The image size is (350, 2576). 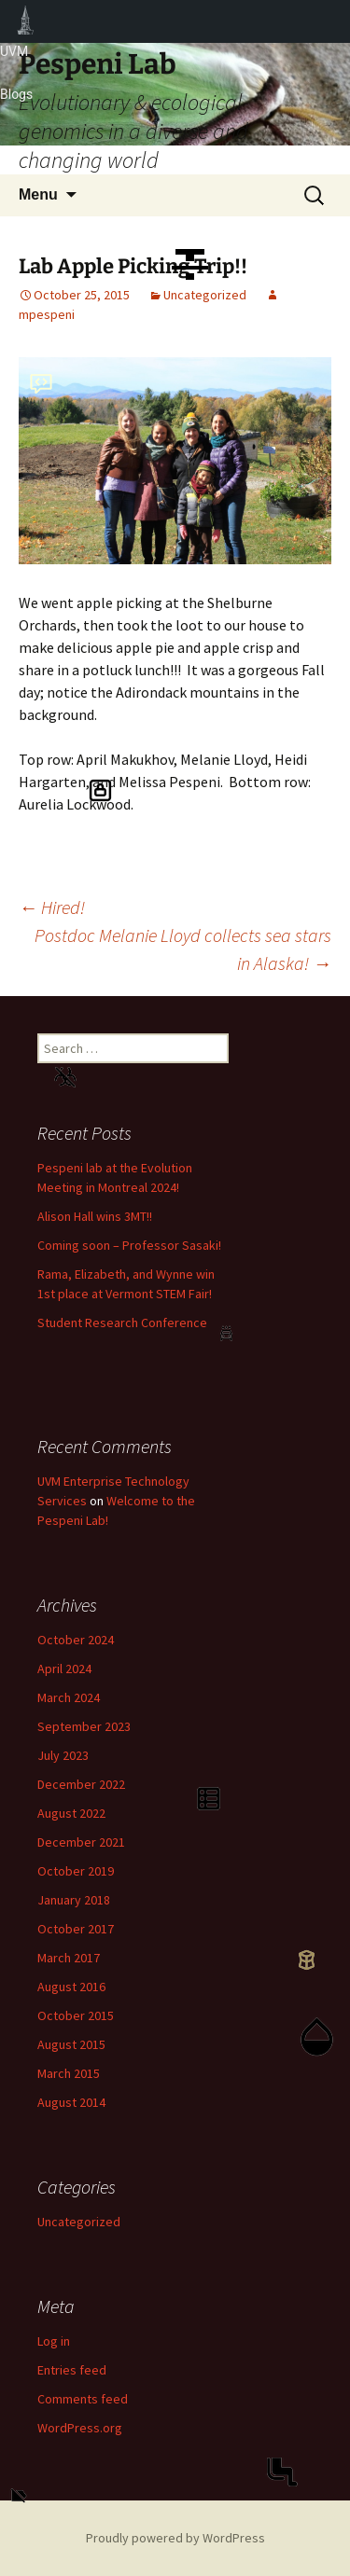 What do you see at coordinates (100, 790) in the screenshot?
I see `access security or privacy settings` at bounding box center [100, 790].